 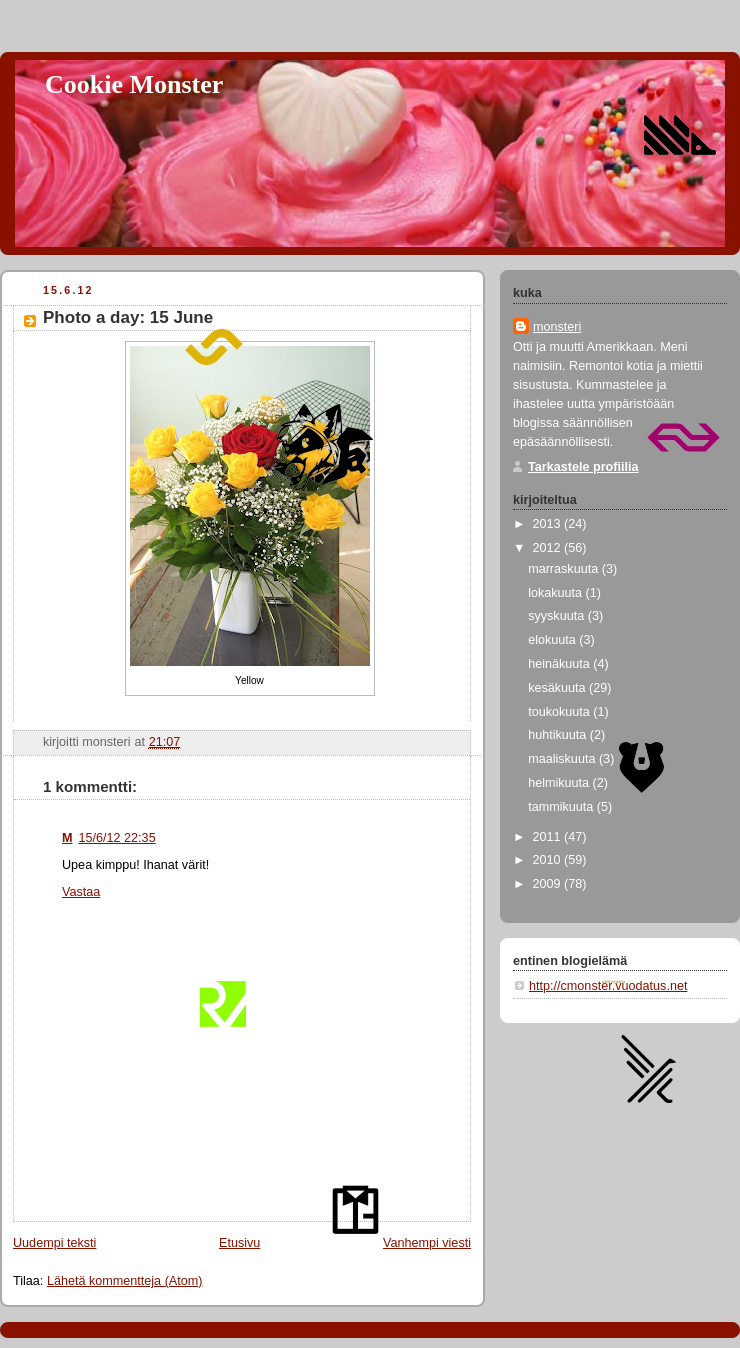 I want to click on semaphore ci logo, so click(x=214, y=347).